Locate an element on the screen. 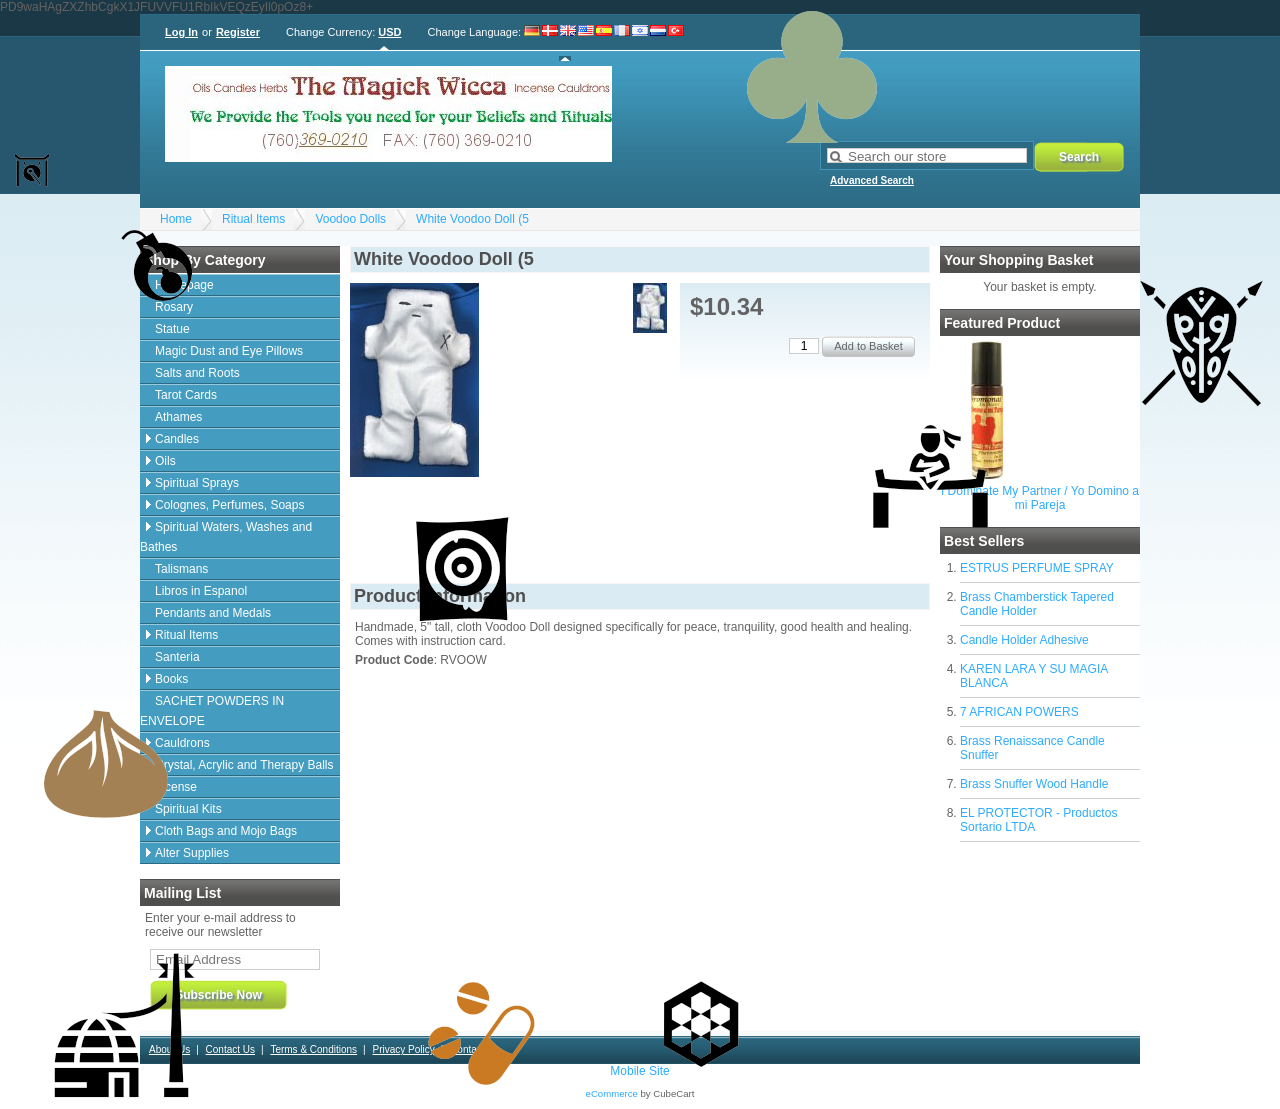 This screenshot has height=1109, width=1280. trigger a sound or audio alert is located at coordinates (32, 170).